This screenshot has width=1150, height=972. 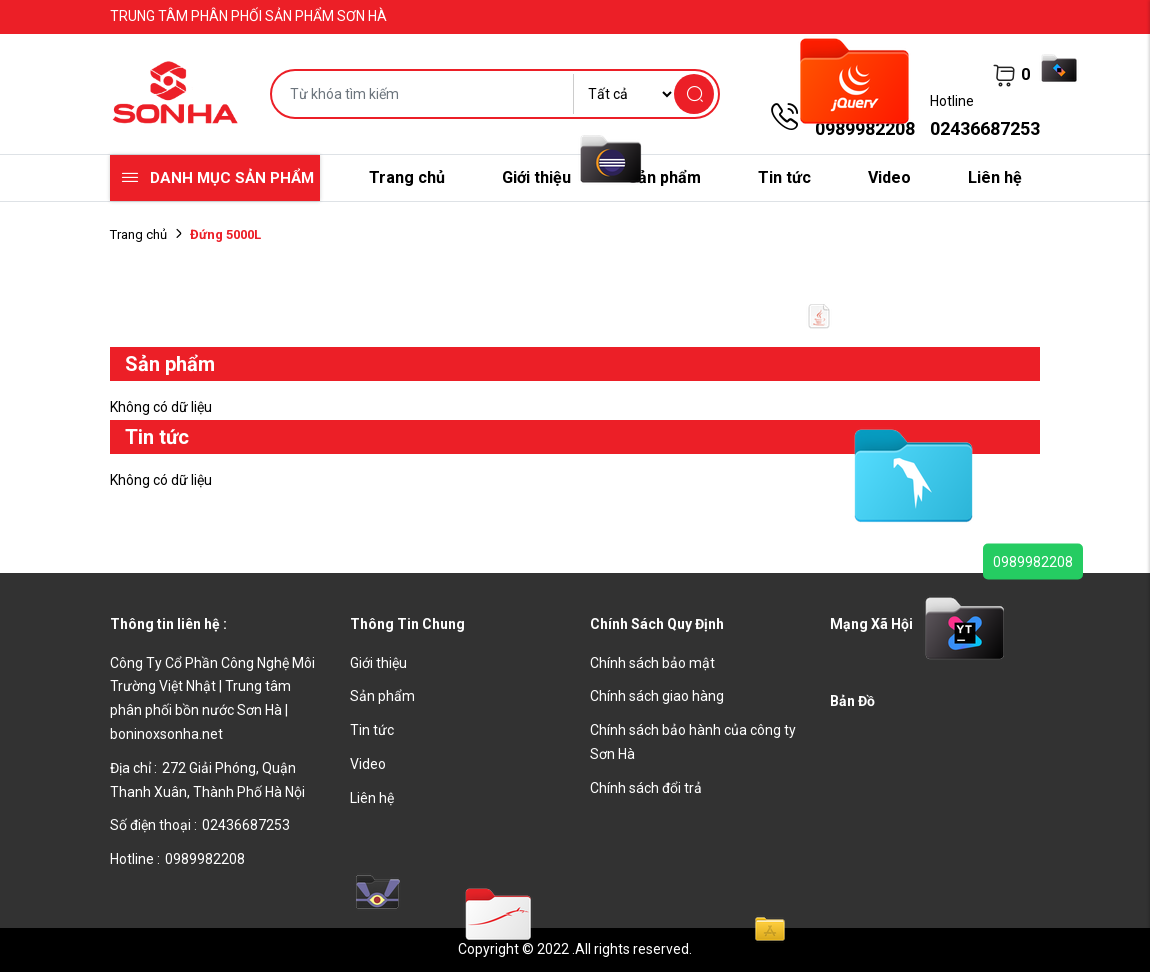 What do you see at coordinates (1059, 69) in the screenshot?
I see `folder containing JetBrains Ktor project files` at bounding box center [1059, 69].